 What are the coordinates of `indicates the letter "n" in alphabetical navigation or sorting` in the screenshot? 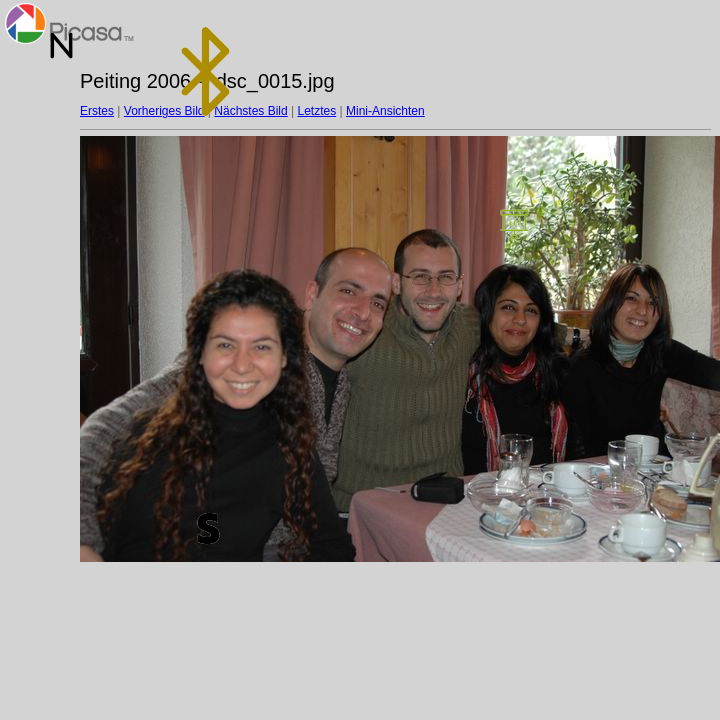 It's located at (61, 45).